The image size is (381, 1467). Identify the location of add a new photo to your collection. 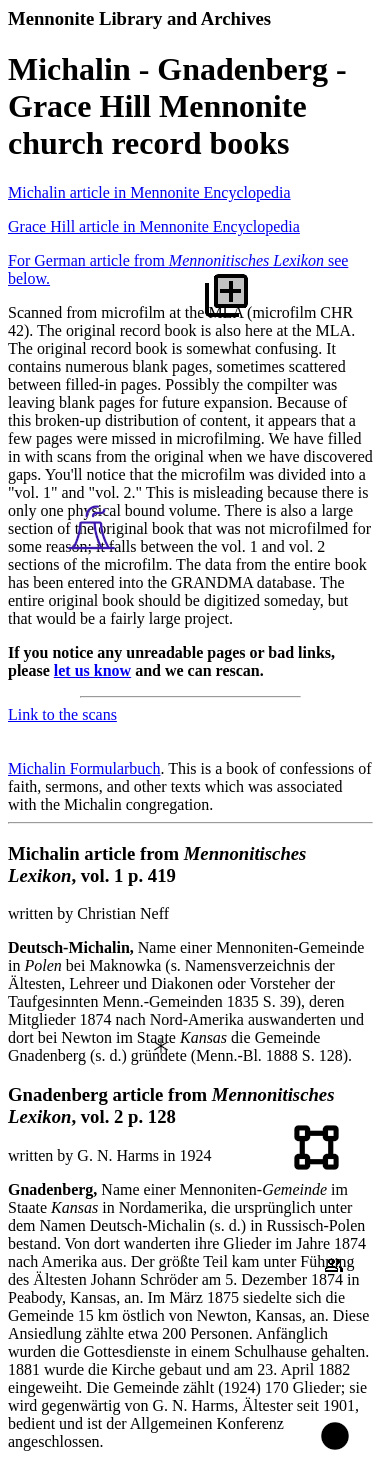
(226, 295).